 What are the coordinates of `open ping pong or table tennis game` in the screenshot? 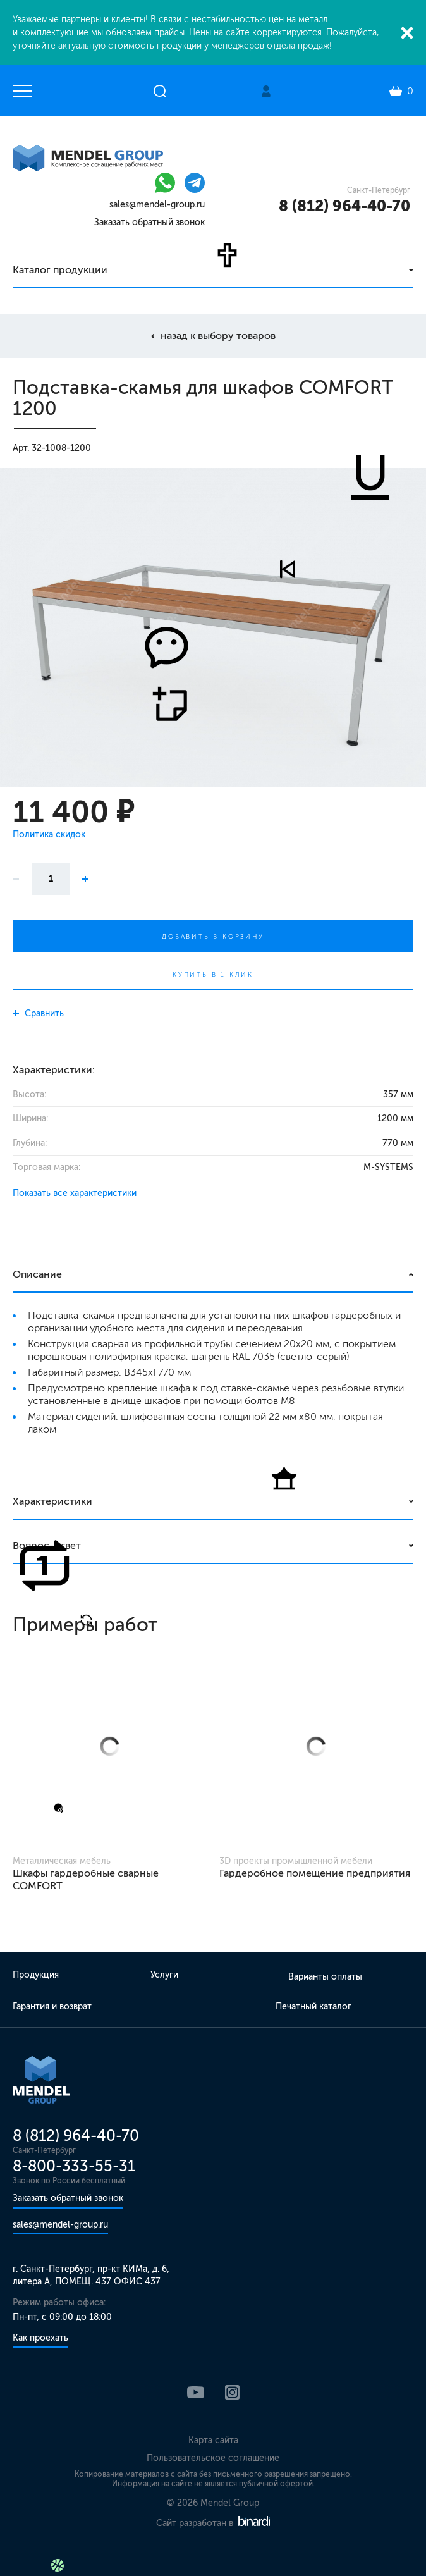 It's located at (58, 1808).